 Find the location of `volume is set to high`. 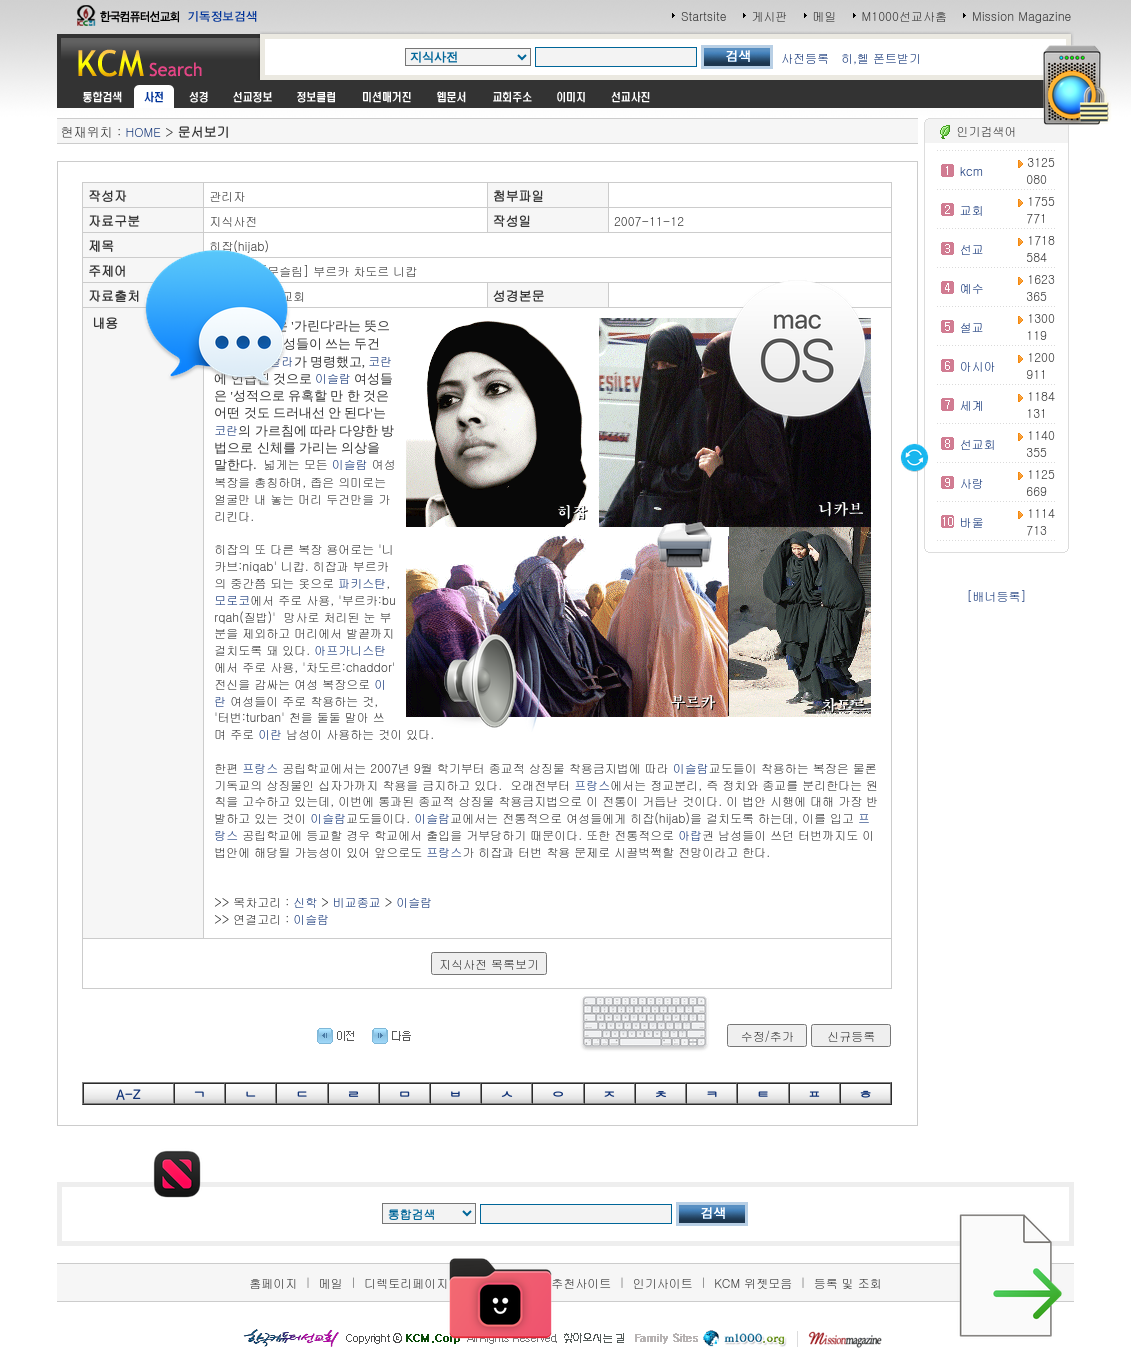

volume is set to high is located at coordinates (491, 681).